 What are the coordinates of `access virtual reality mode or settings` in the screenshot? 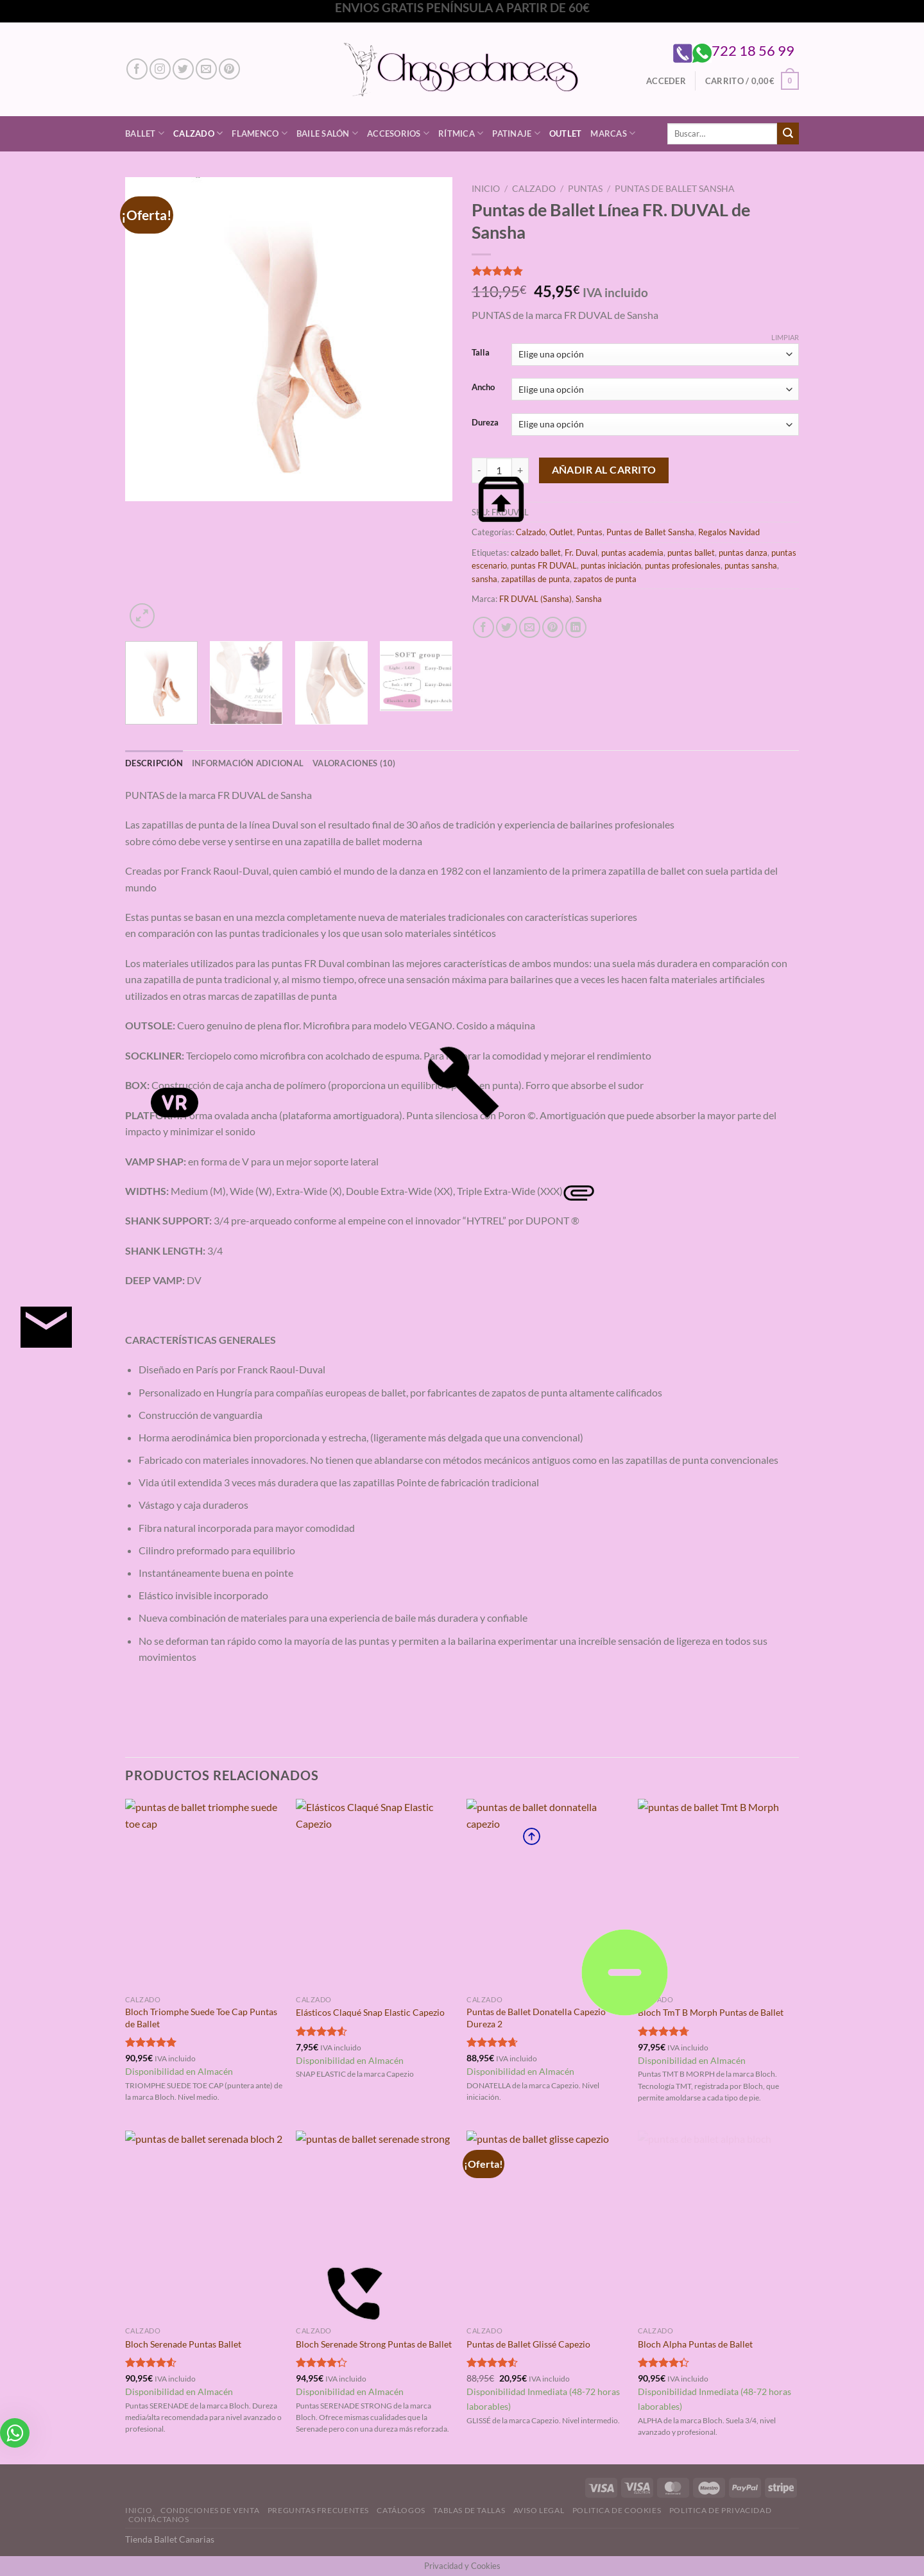 It's located at (175, 1103).